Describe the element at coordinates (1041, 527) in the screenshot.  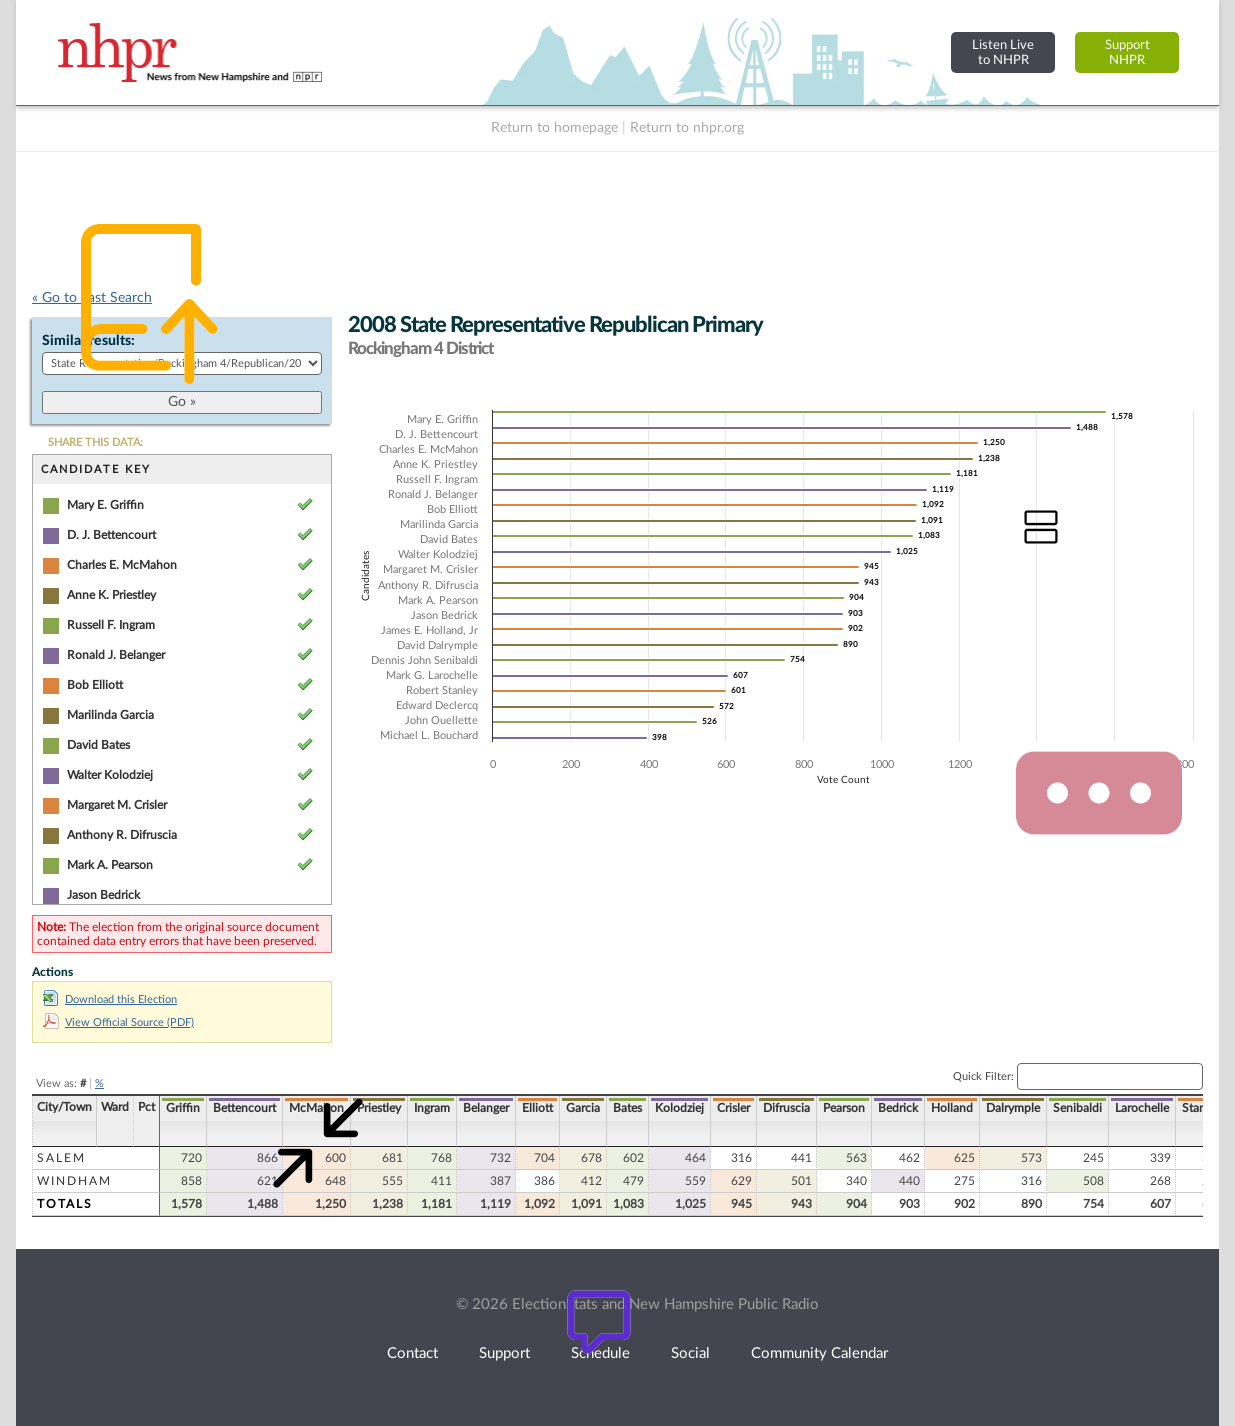
I see `switch to row view layout` at that location.